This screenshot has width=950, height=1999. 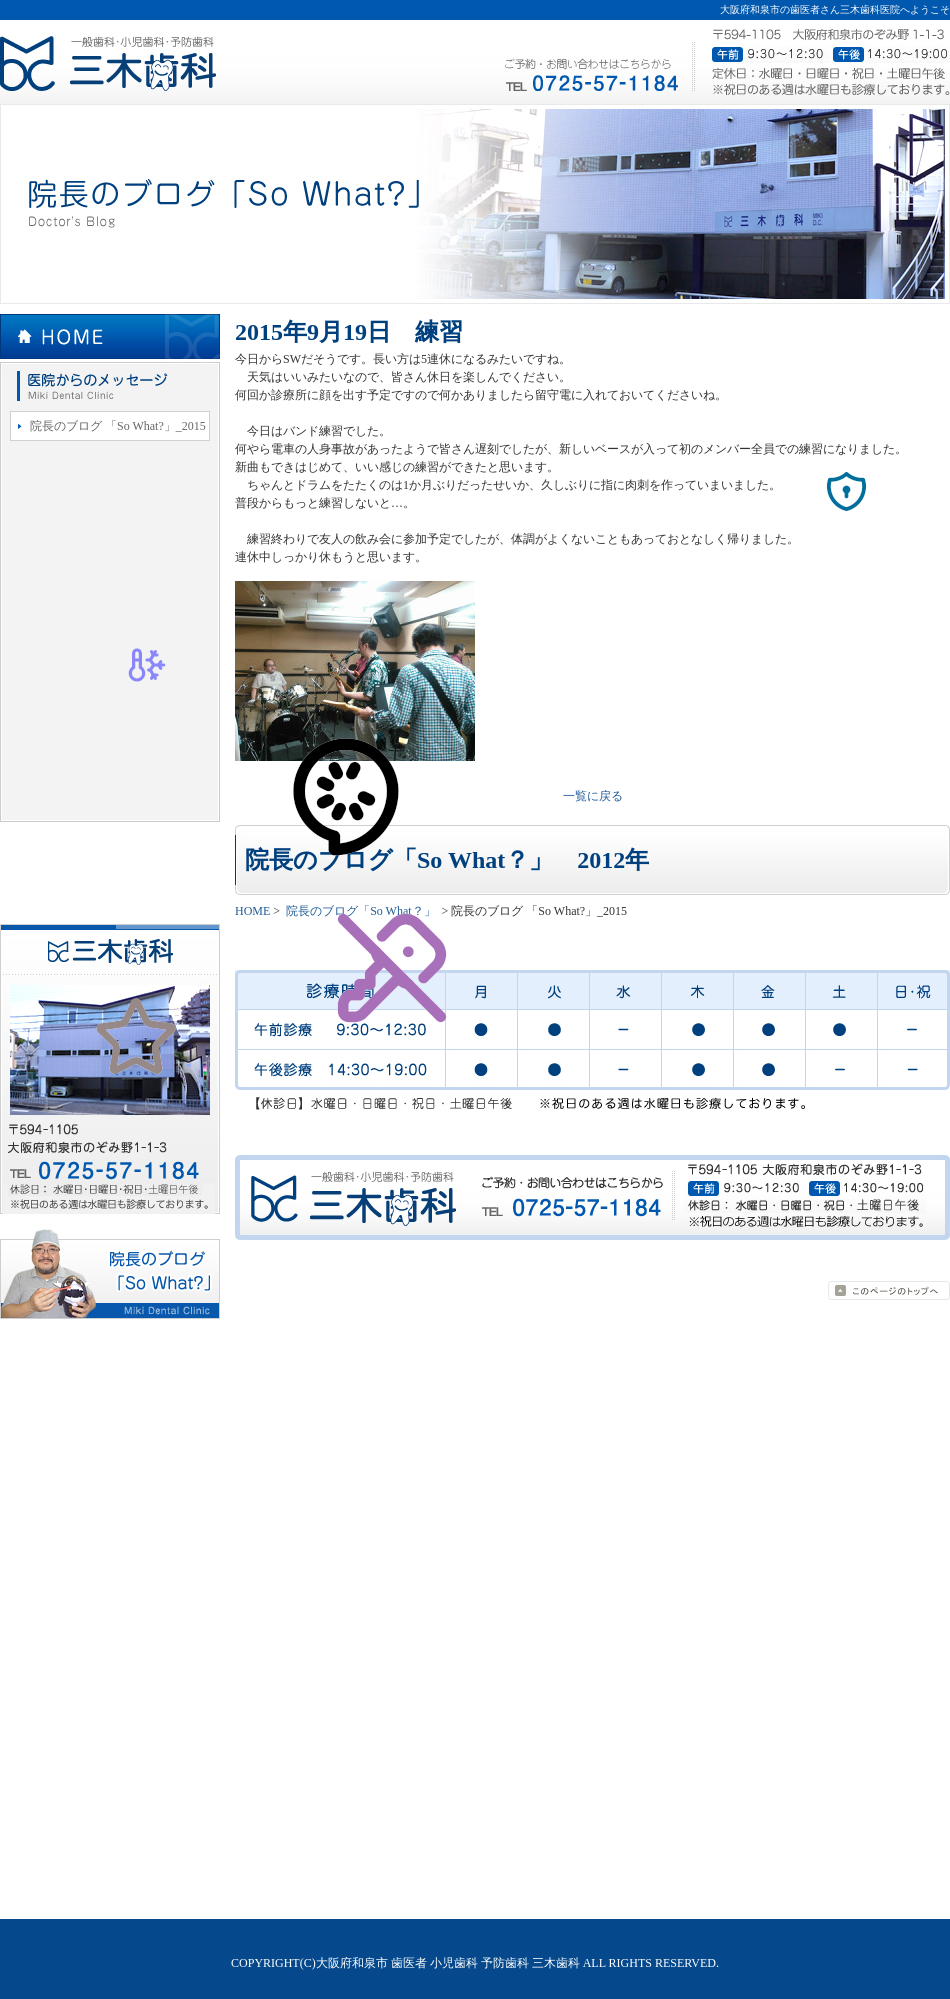 What do you see at coordinates (147, 665) in the screenshot?
I see `indicates cold or freezing temperature` at bounding box center [147, 665].